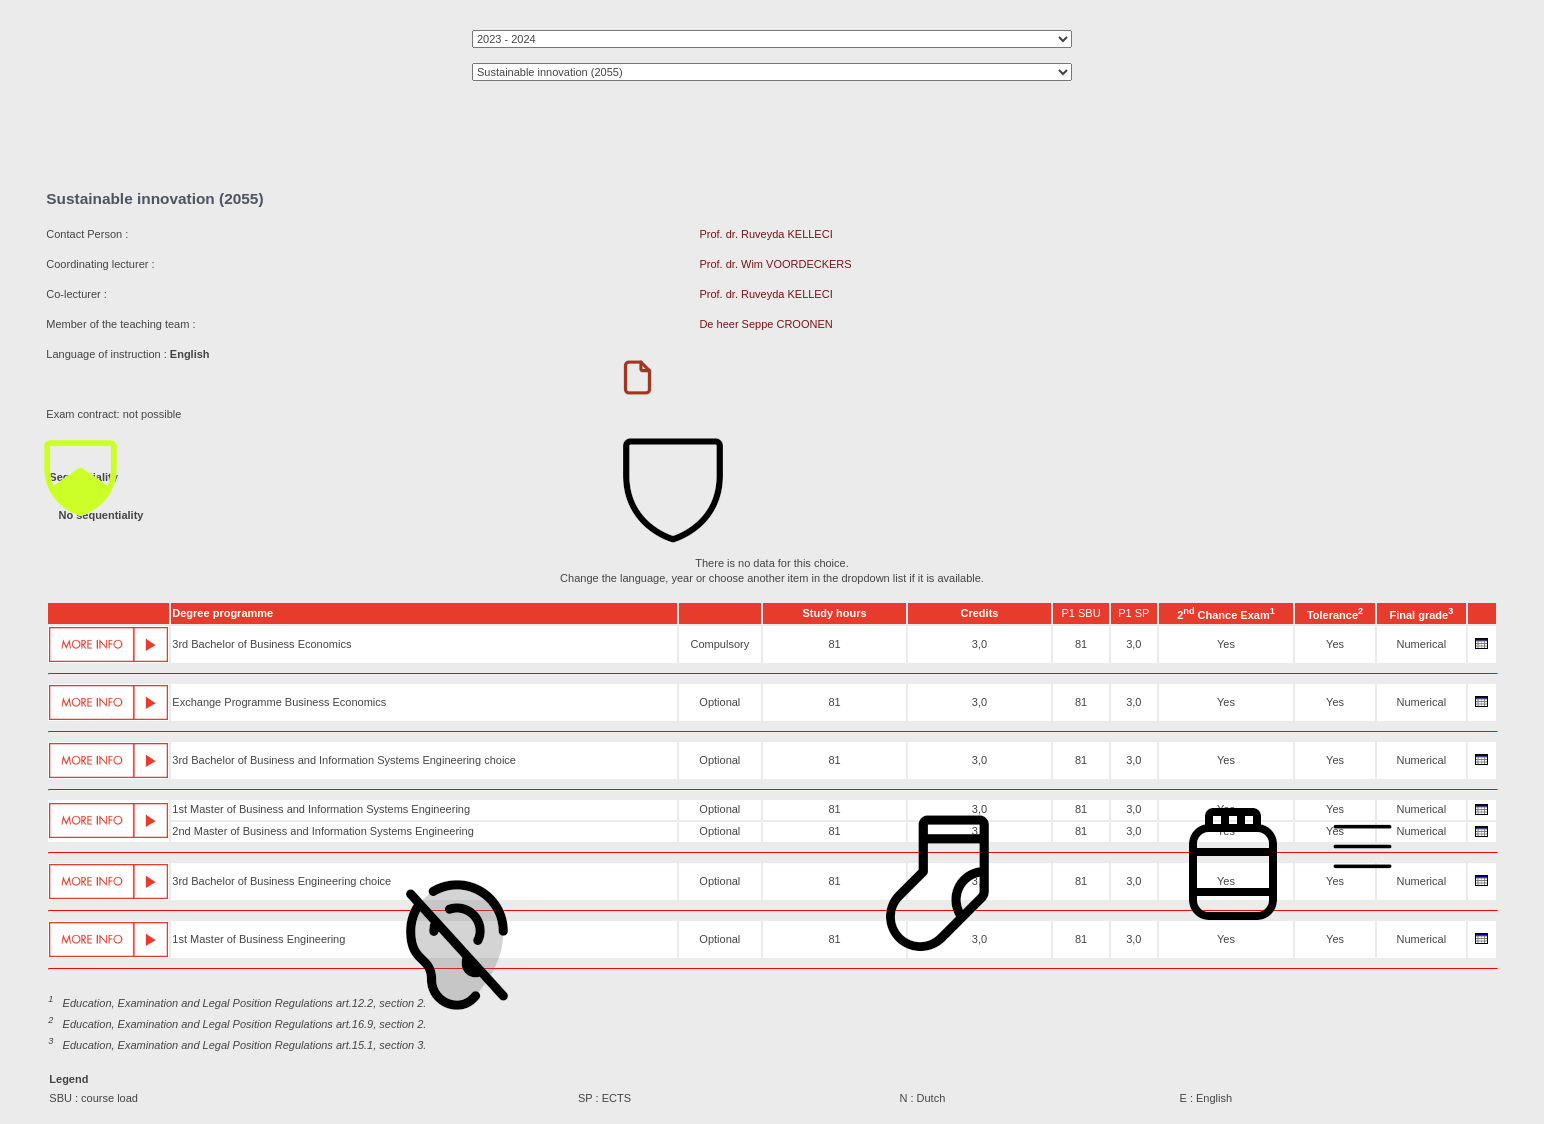  What do you see at coordinates (457, 945) in the screenshot?
I see `mute audio or disable sound` at bounding box center [457, 945].